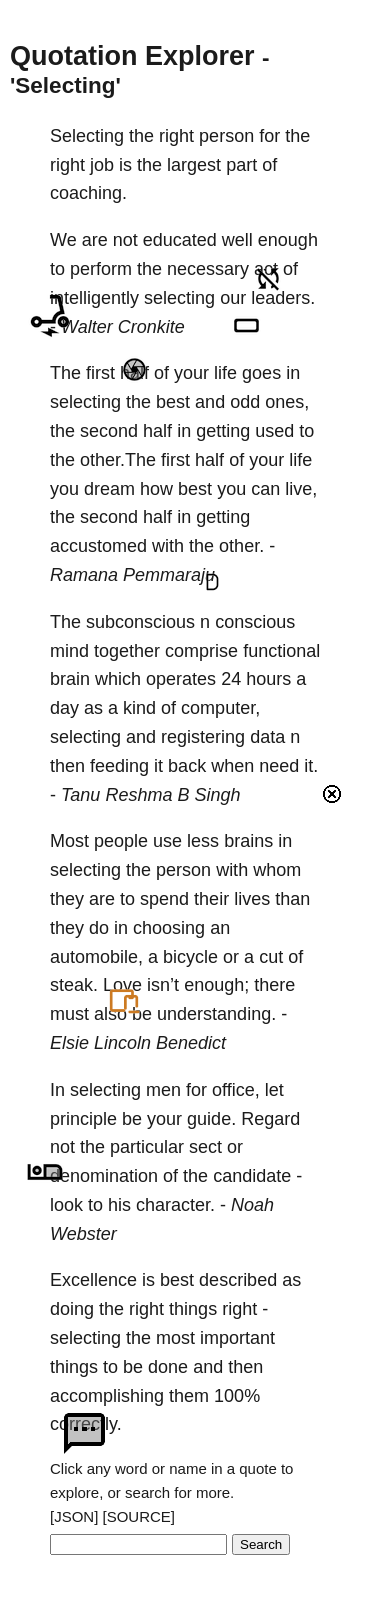 The width and height of the screenshot is (375, 1598). Describe the element at coordinates (268, 278) in the screenshot. I see `sync is currently disabled` at that location.